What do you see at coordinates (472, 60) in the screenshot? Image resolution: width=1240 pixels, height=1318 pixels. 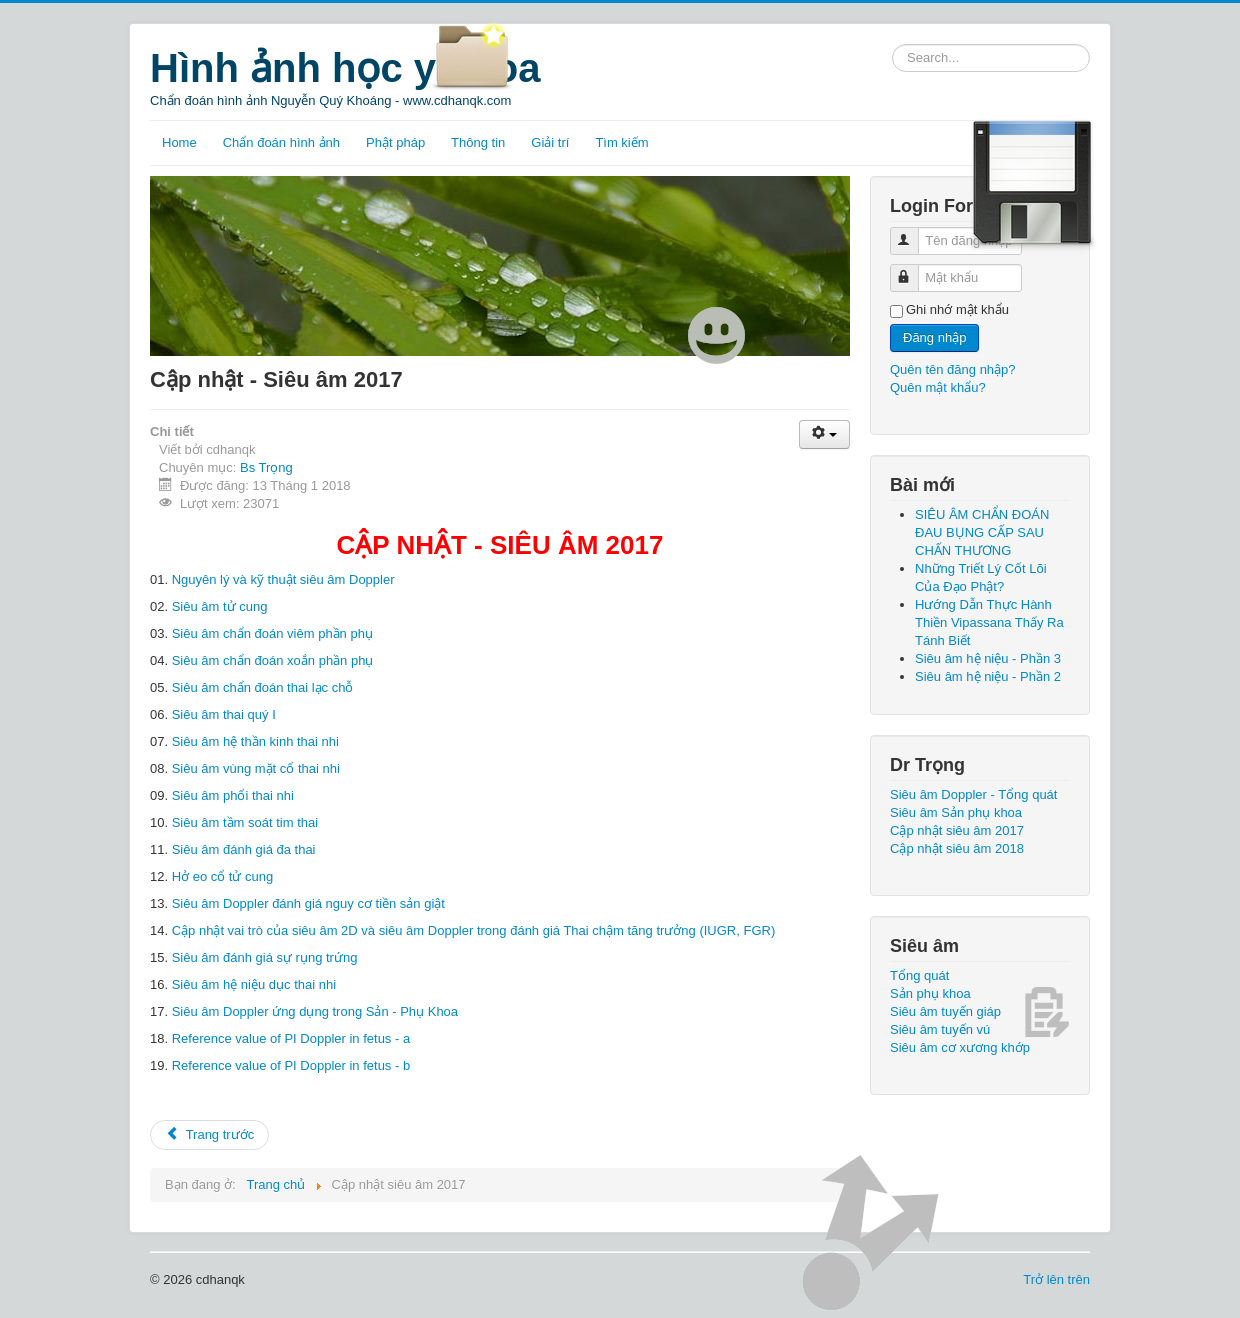 I see `create a new folder` at bounding box center [472, 60].